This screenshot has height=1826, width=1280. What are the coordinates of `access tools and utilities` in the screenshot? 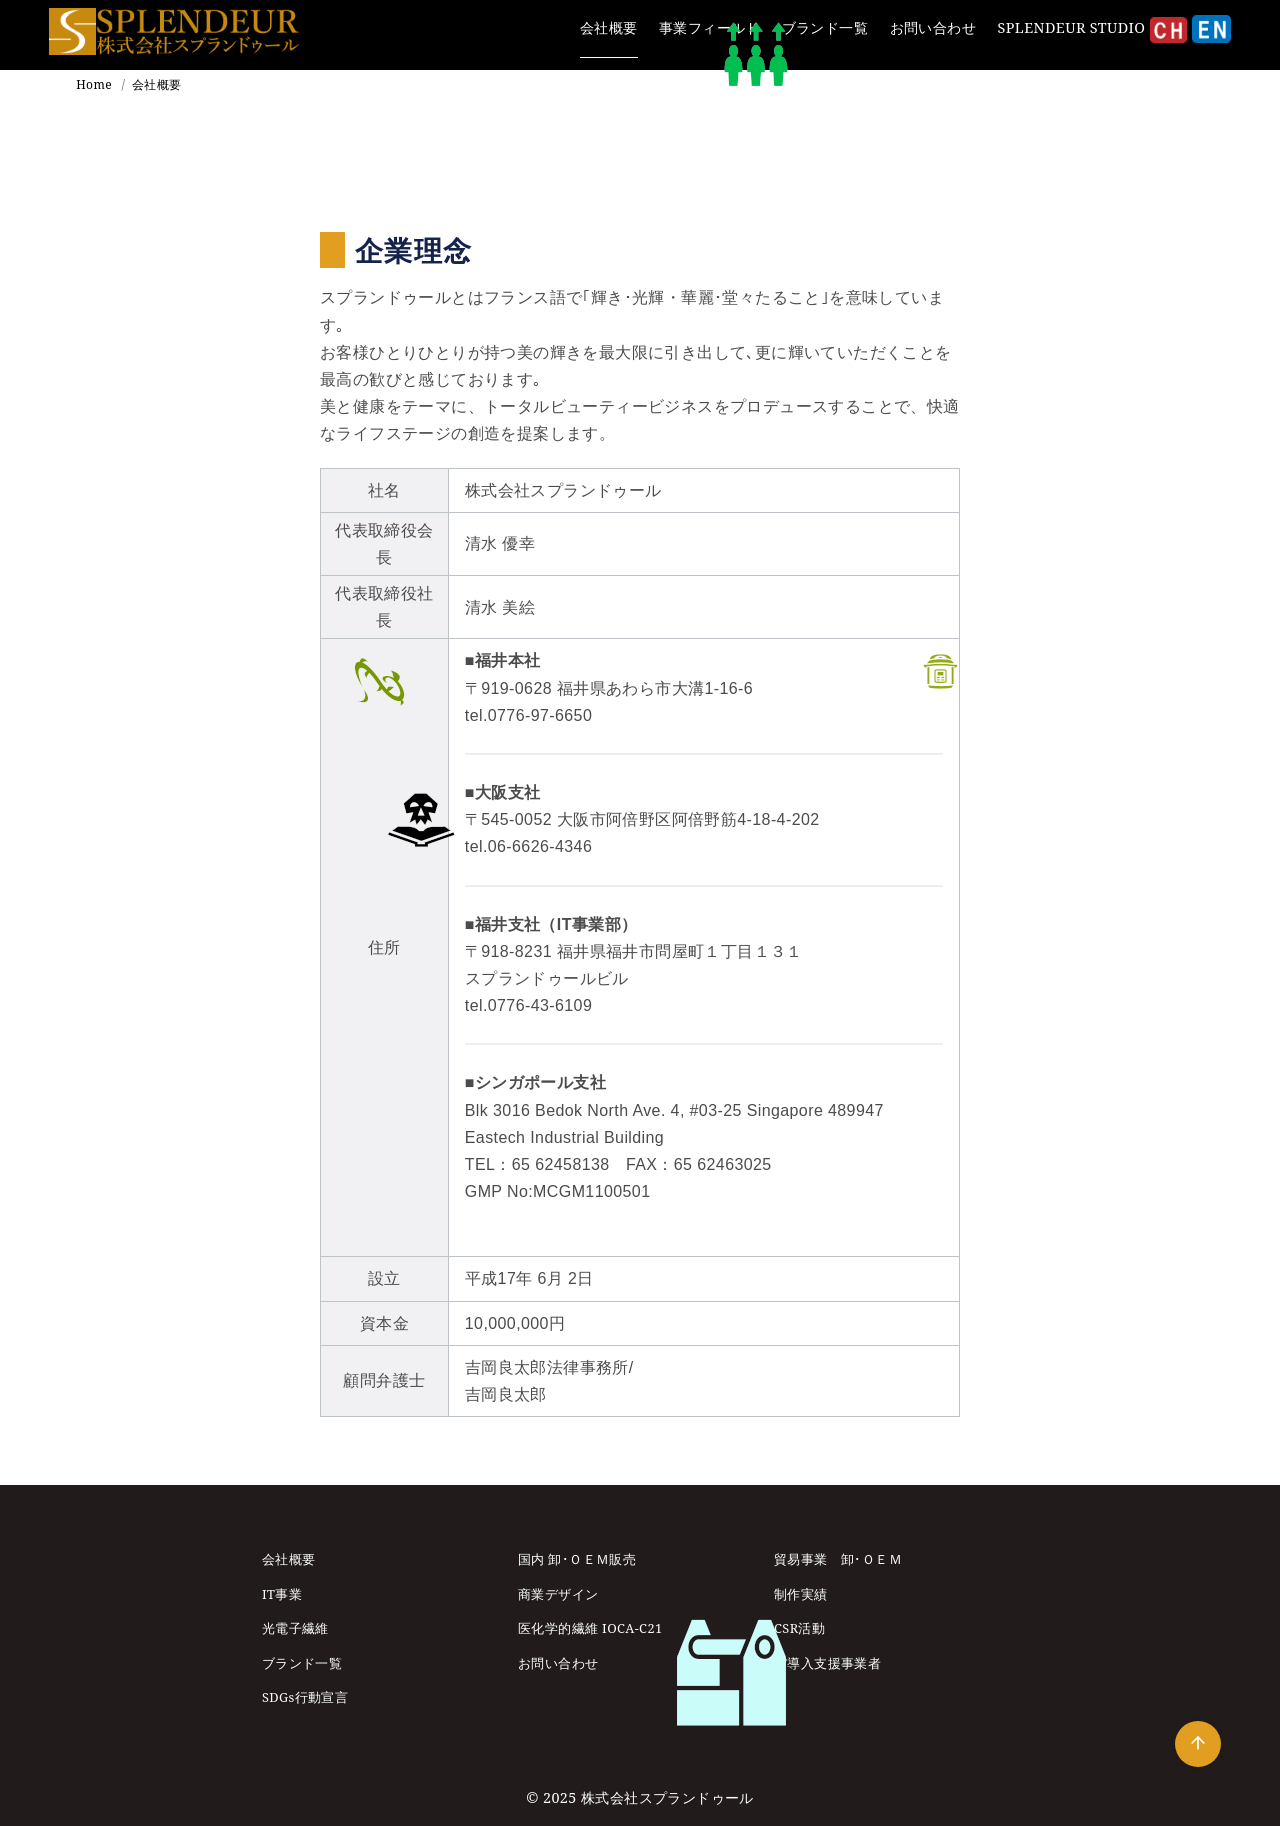 It's located at (731, 1668).